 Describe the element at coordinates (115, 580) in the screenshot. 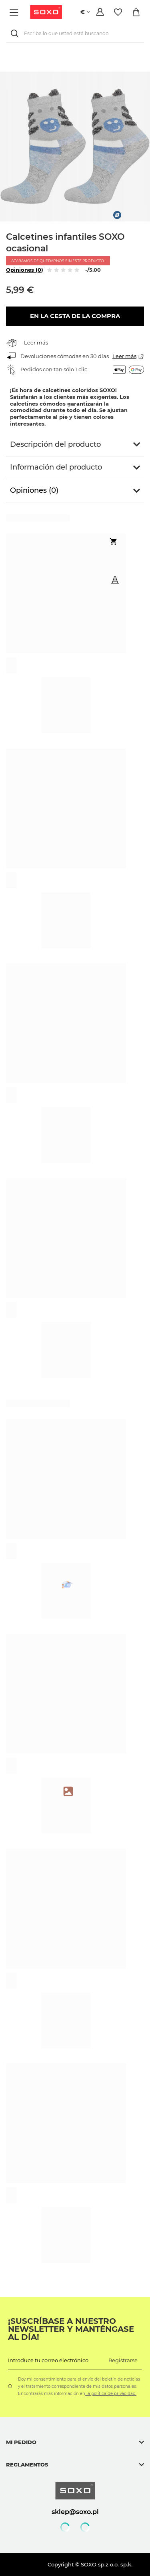

I see `indicates area under construction or maintenance` at that location.